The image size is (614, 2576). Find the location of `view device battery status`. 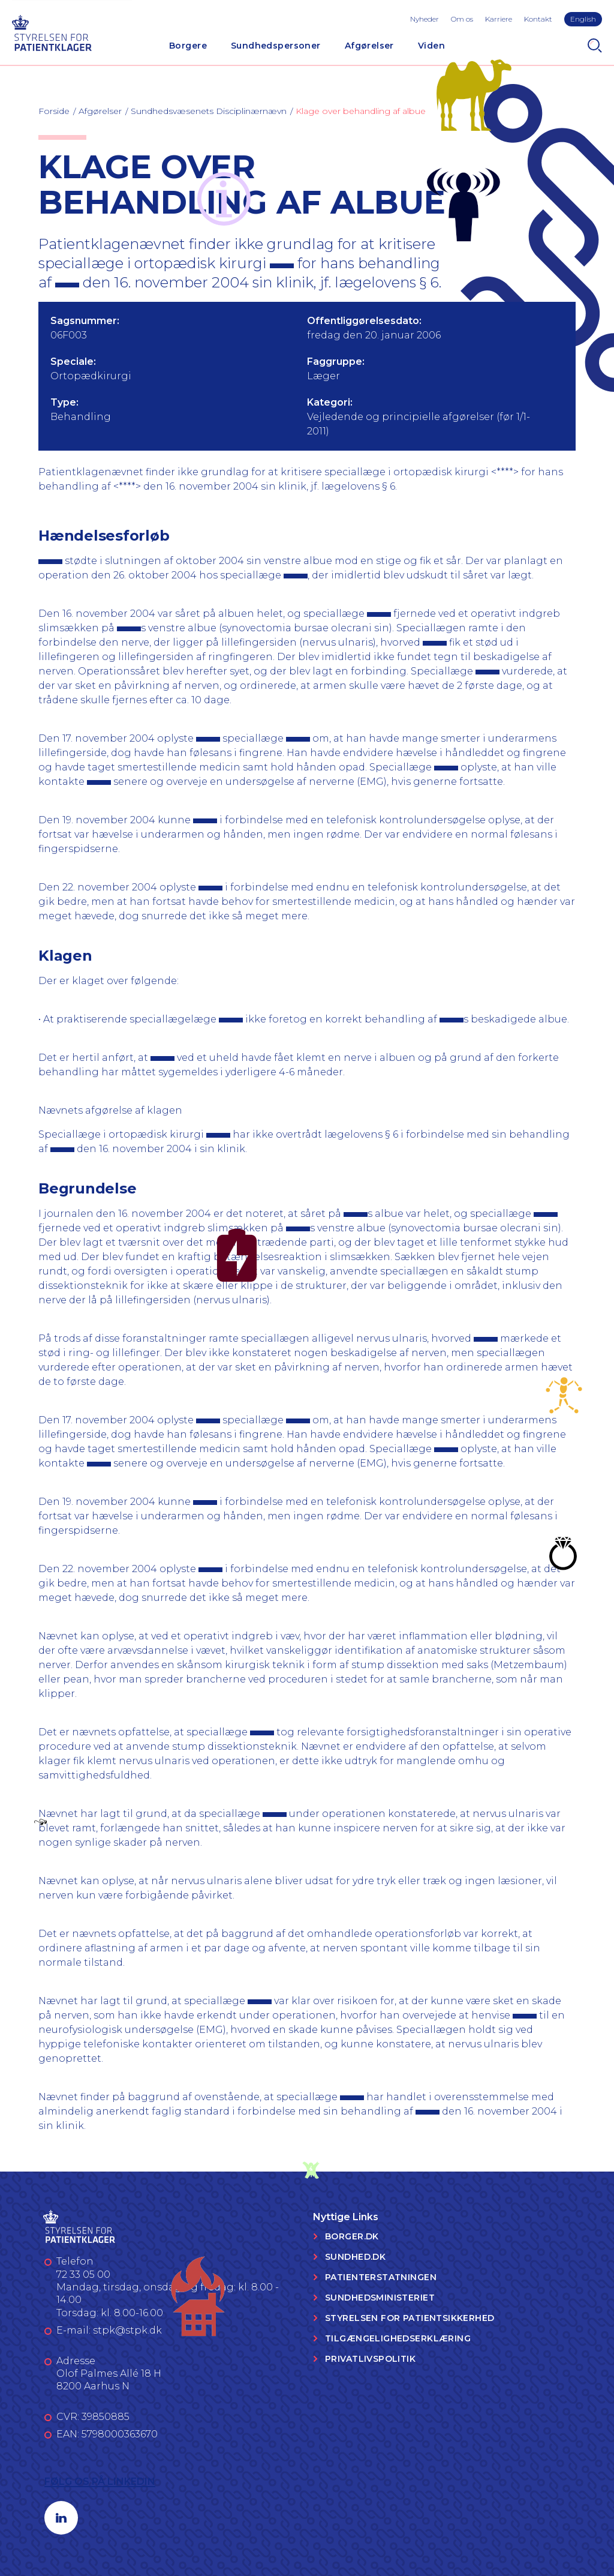

view device battery status is located at coordinates (237, 1255).